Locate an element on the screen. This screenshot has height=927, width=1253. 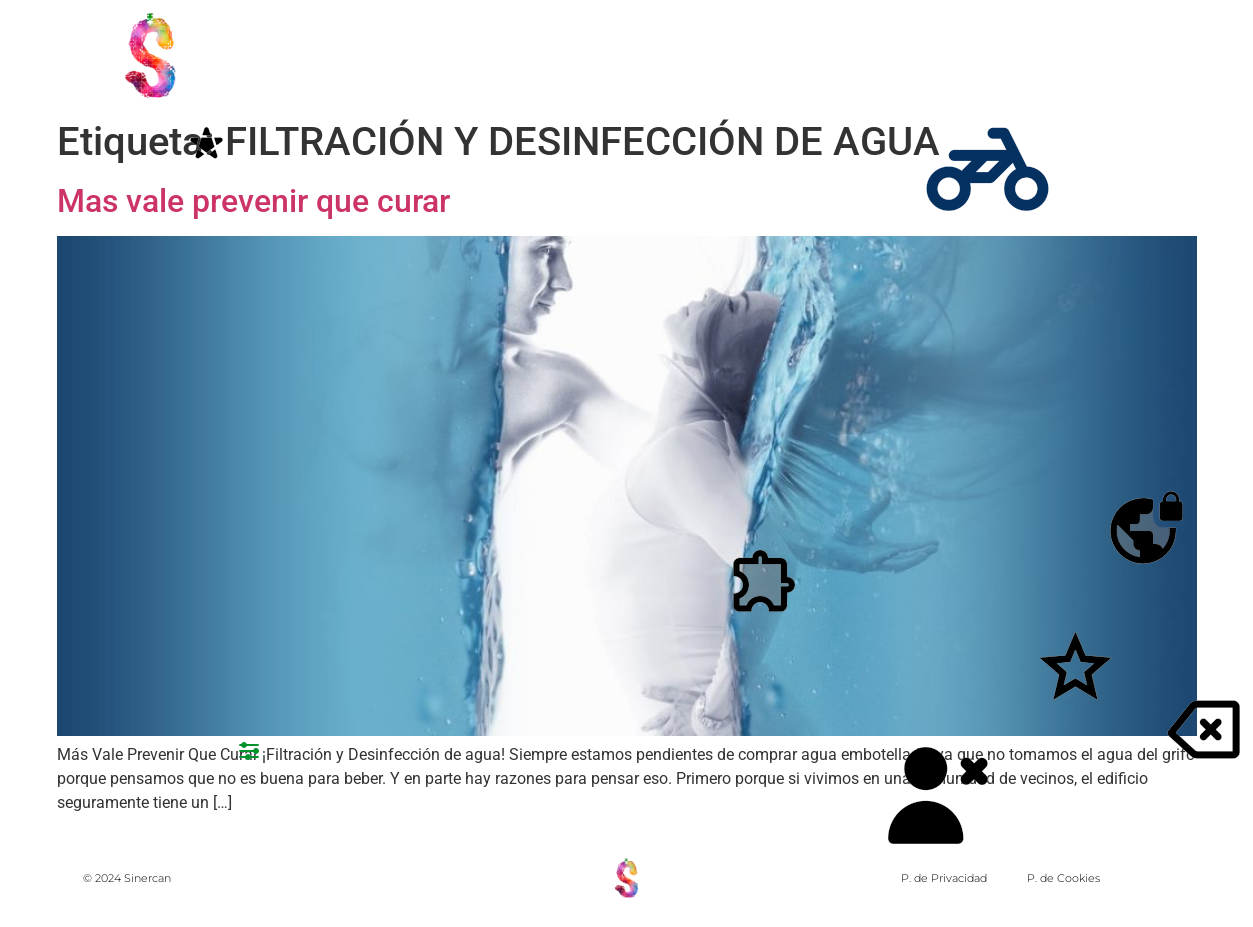
select motorcycle as vehicle type is located at coordinates (987, 166).